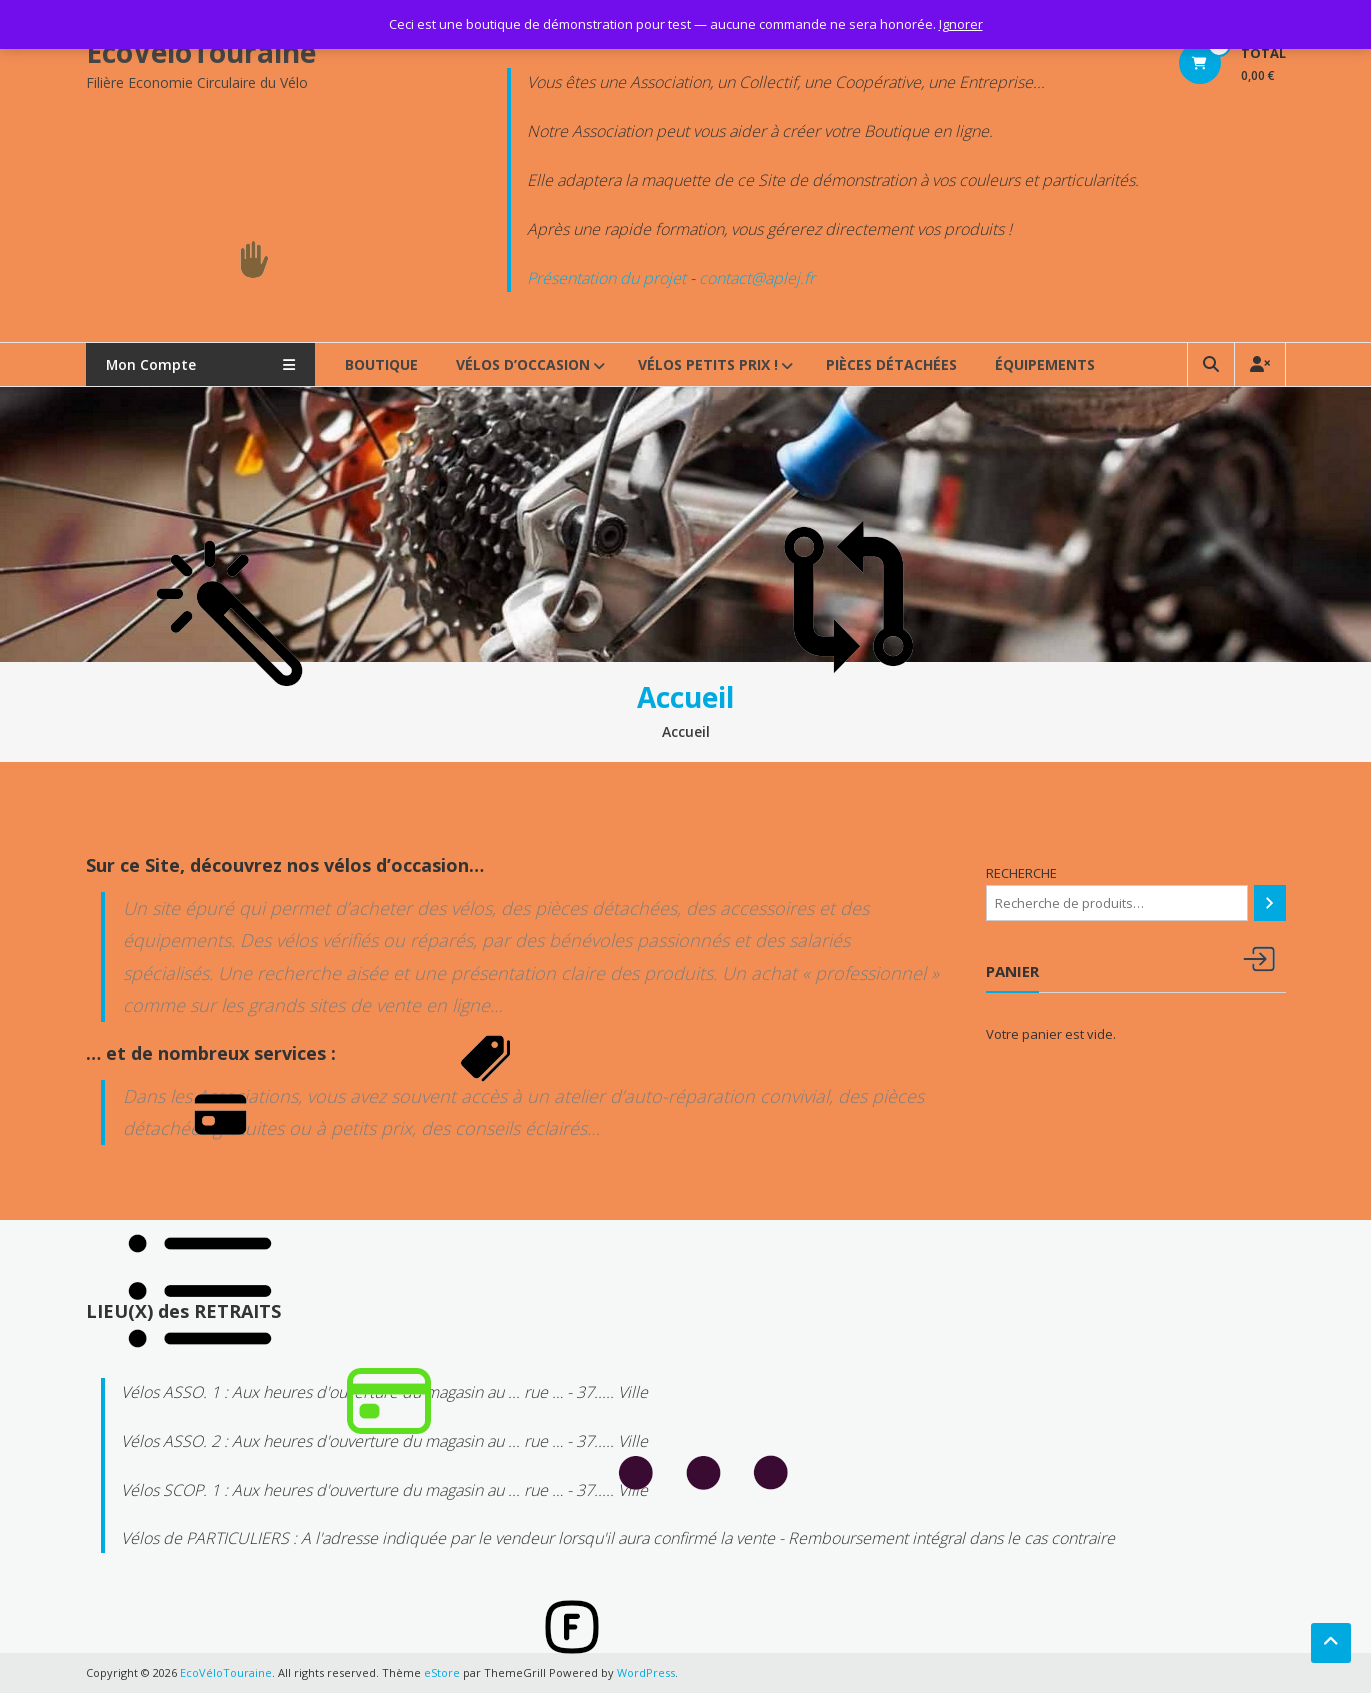  Describe the element at coordinates (1259, 959) in the screenshot. I see `log in to your account` at that location.